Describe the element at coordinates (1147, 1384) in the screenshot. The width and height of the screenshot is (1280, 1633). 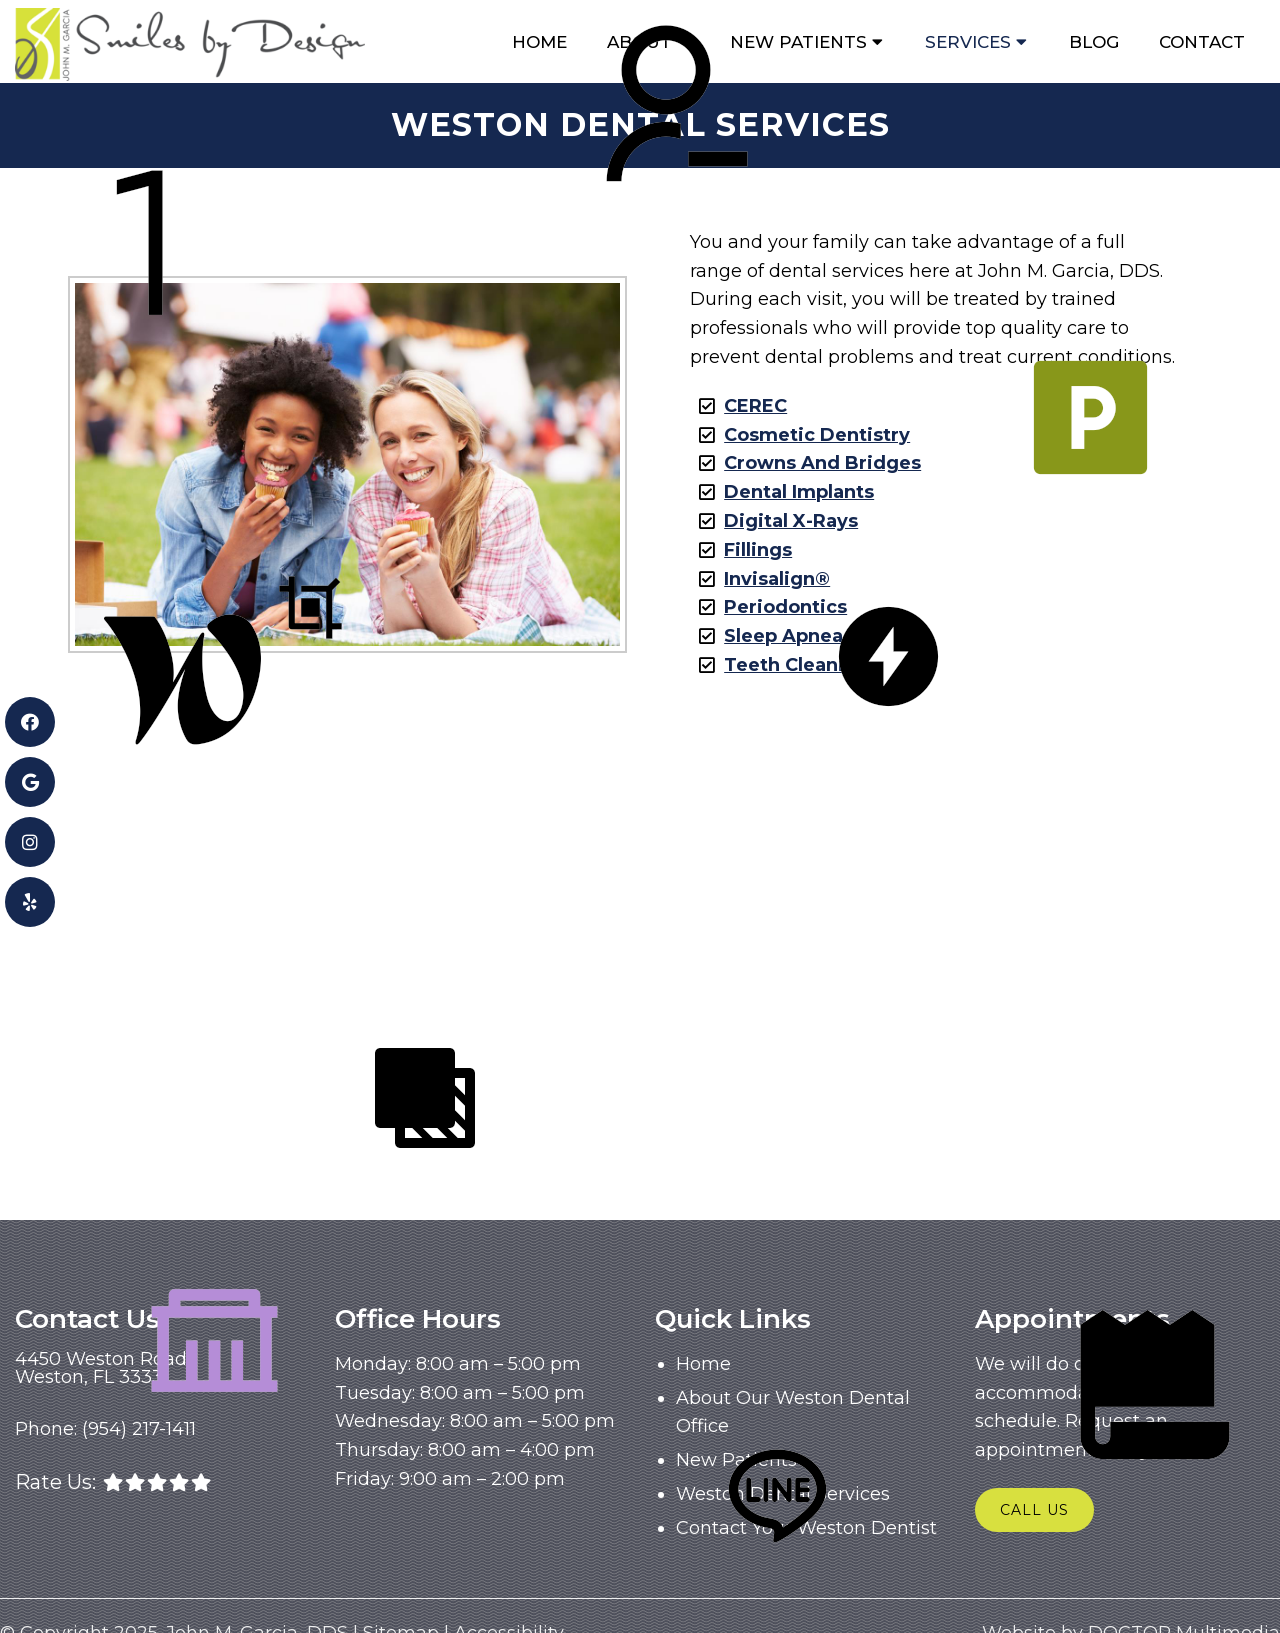
I see `view purchase receipt or transaction history` at that location.